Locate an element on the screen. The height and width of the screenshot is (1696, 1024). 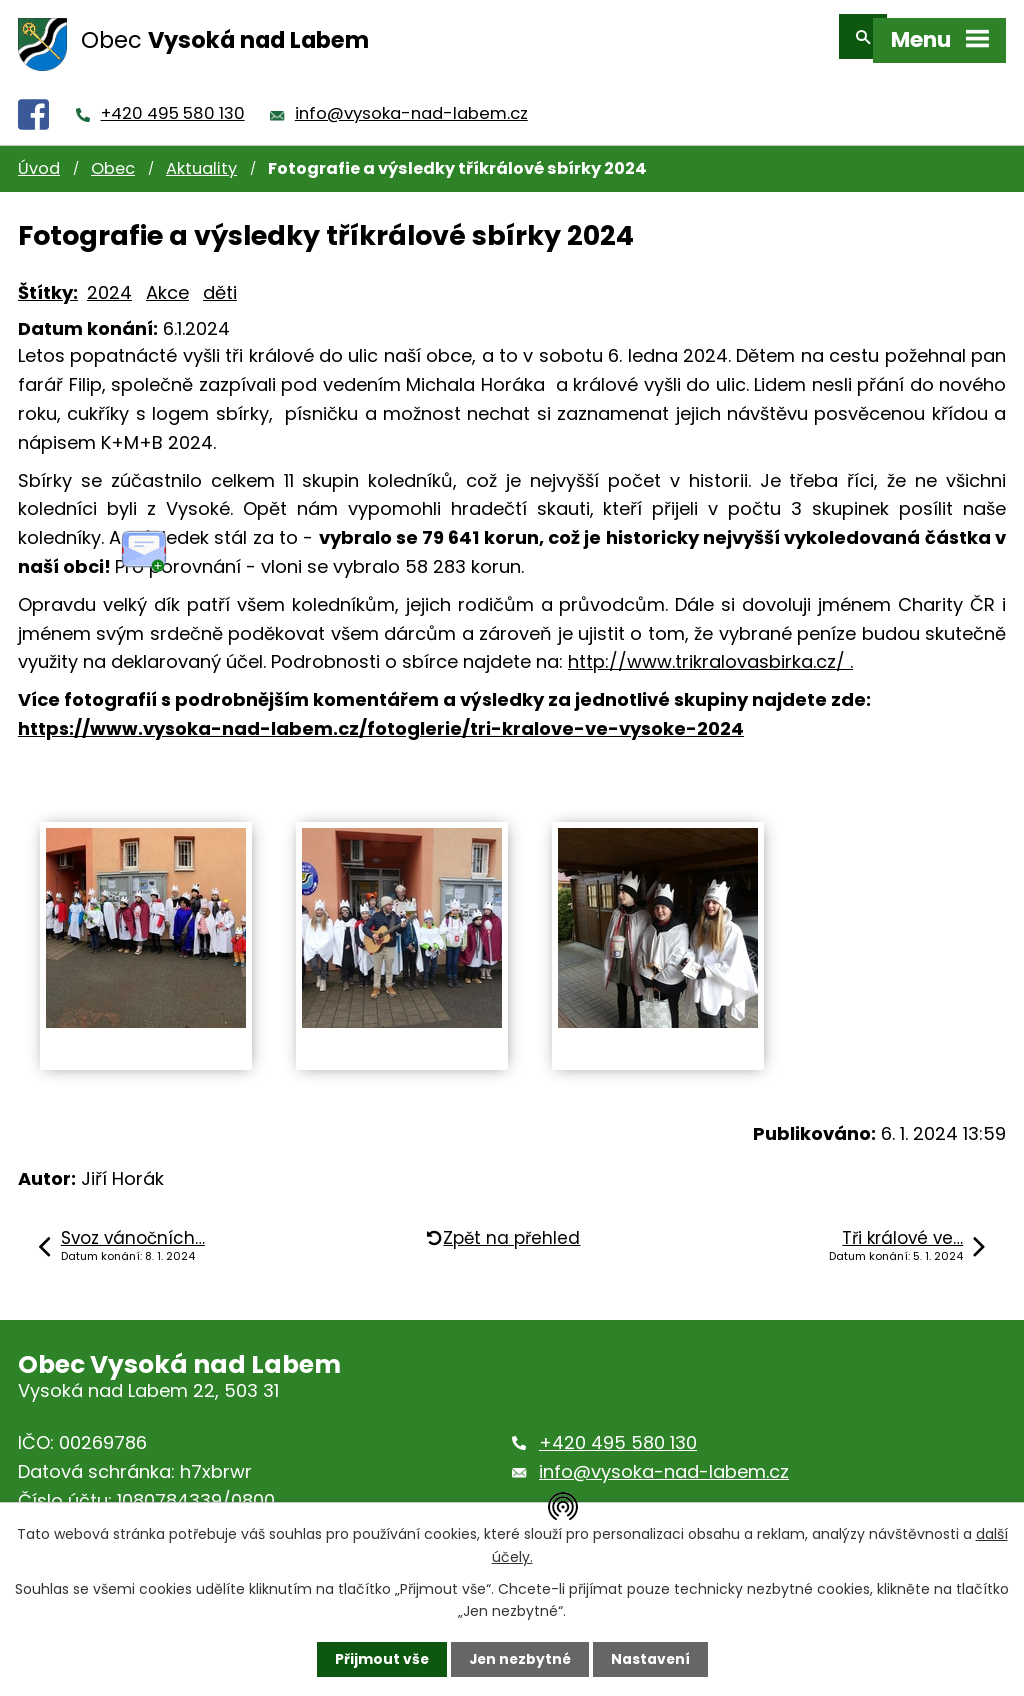
compose a new email message is located at coordinates (144, 549).